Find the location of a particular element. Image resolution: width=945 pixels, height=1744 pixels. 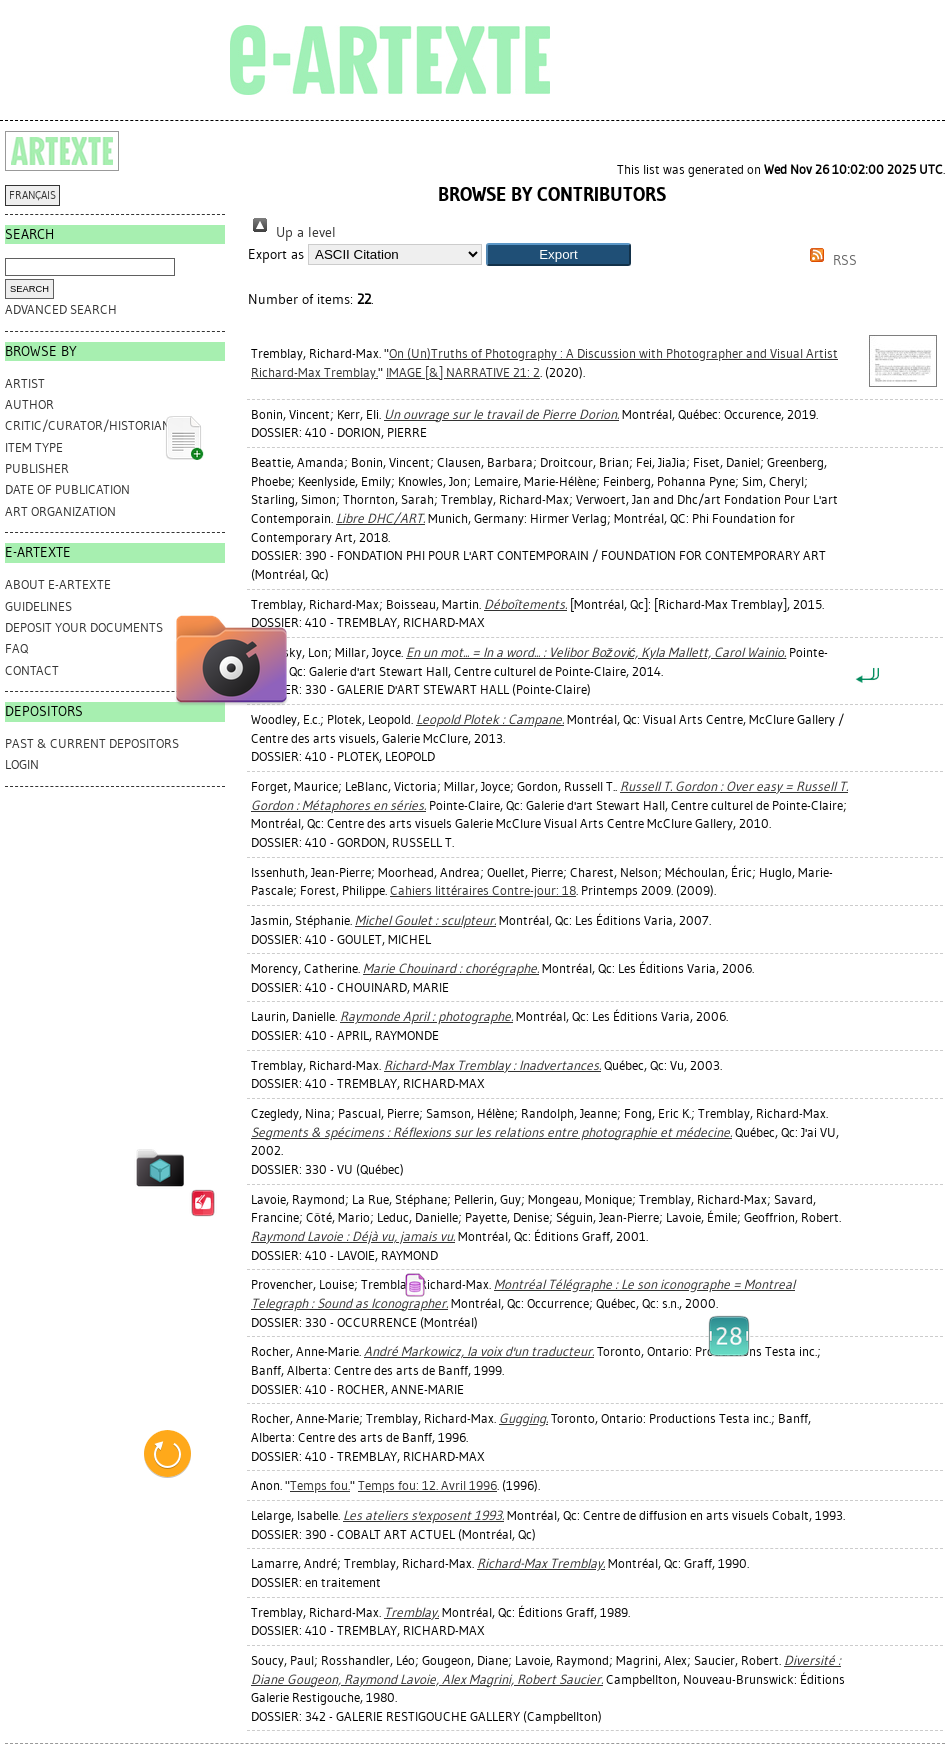

create a new document is located at coordinates (183, 437).